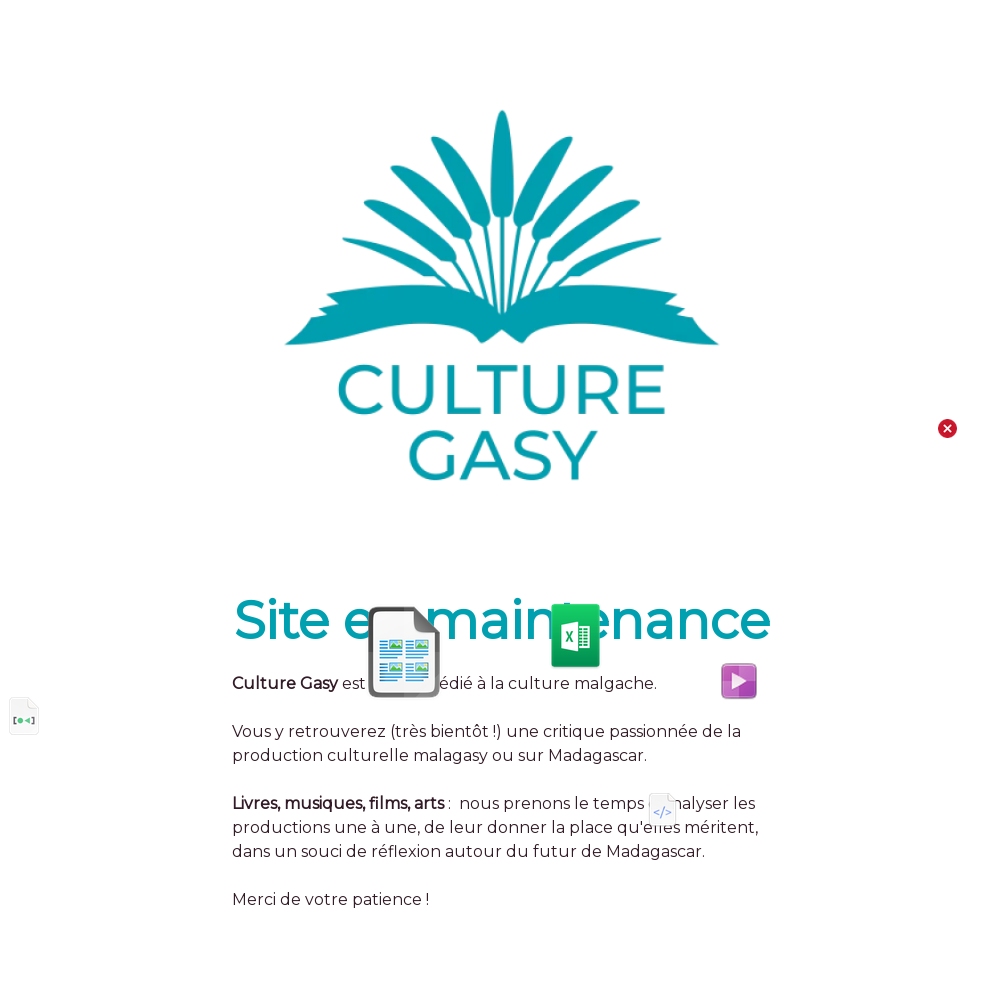  Describe the element at coordinates (575, 636) in the screenshot. I see `spreadsheet template file` at that location.